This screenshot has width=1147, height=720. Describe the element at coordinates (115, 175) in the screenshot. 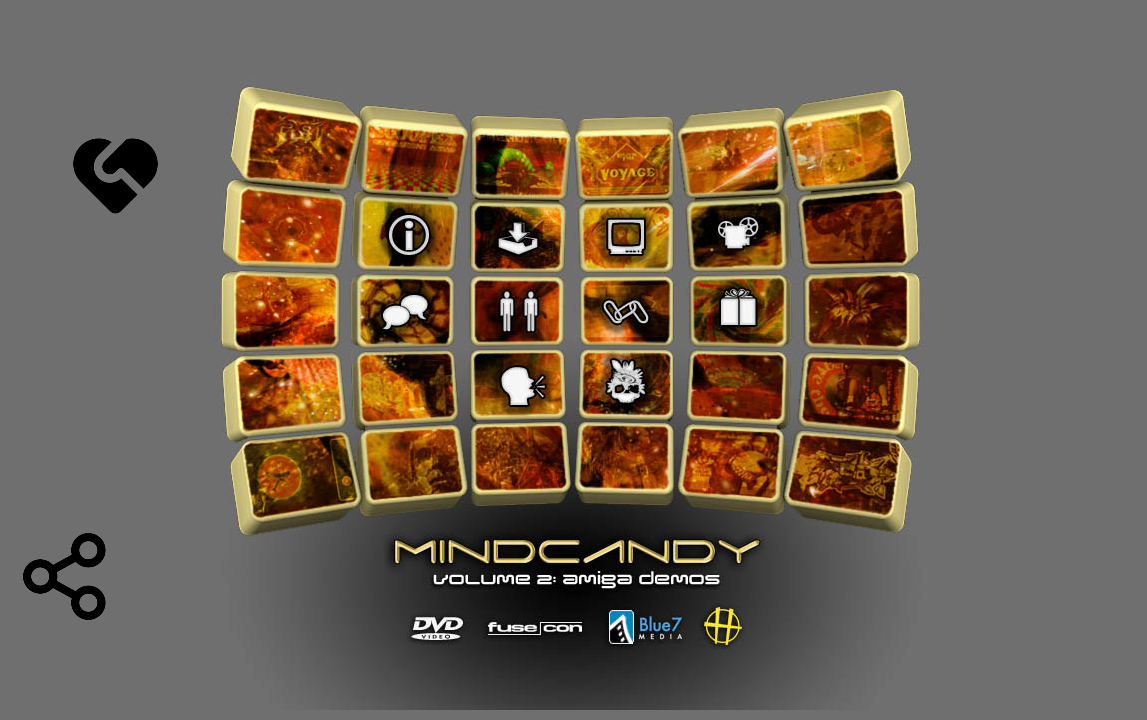

I see `access customer service or support` at that location.